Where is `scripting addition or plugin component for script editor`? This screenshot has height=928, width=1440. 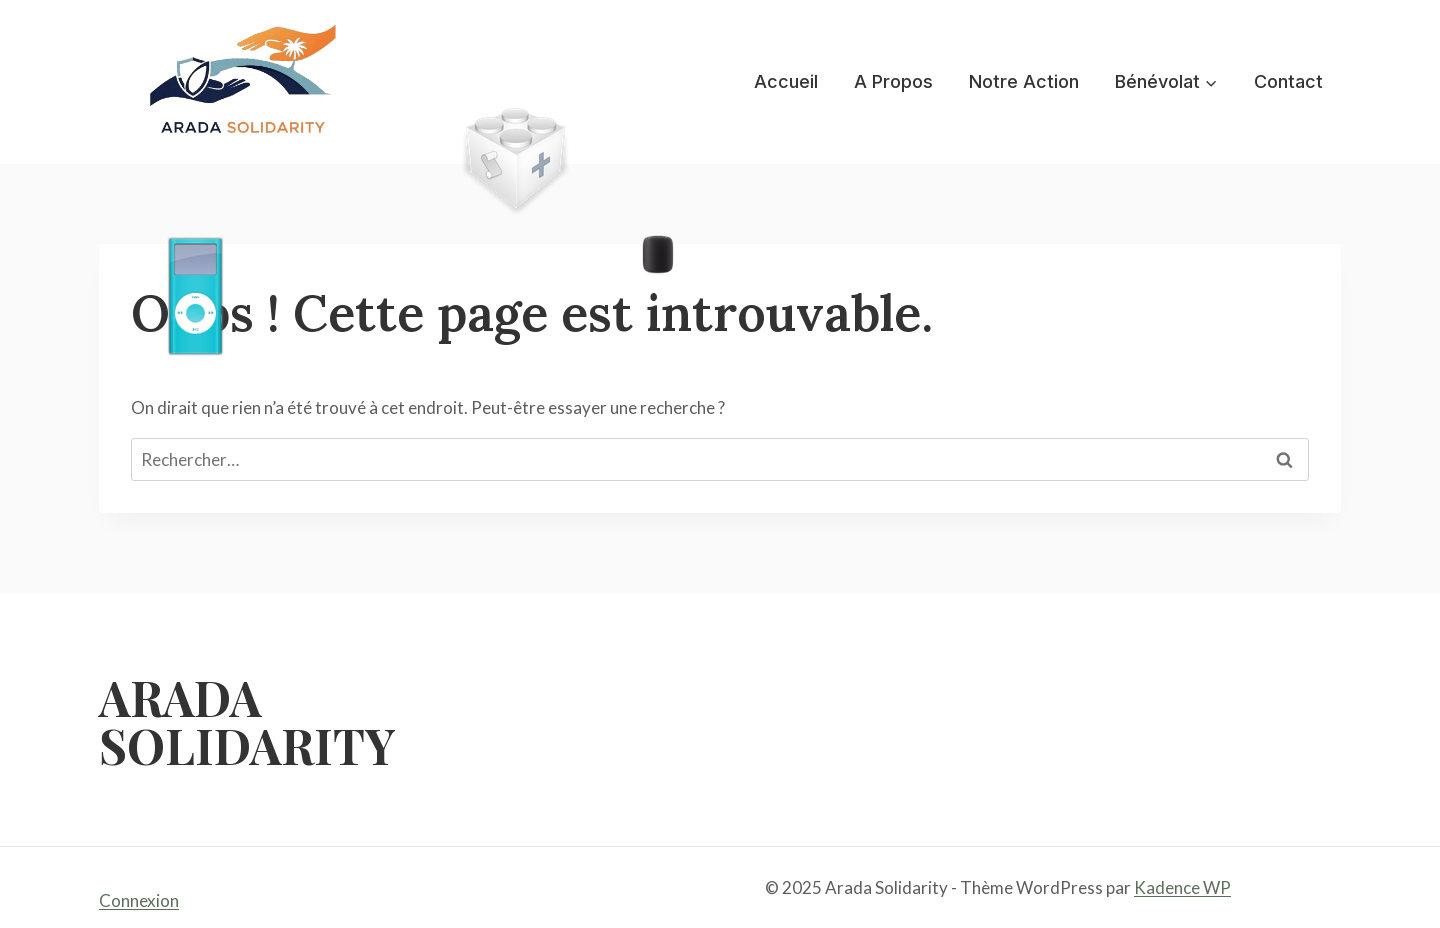 scripting addition or plugin component for script editor is located at coordinates (516, 159).